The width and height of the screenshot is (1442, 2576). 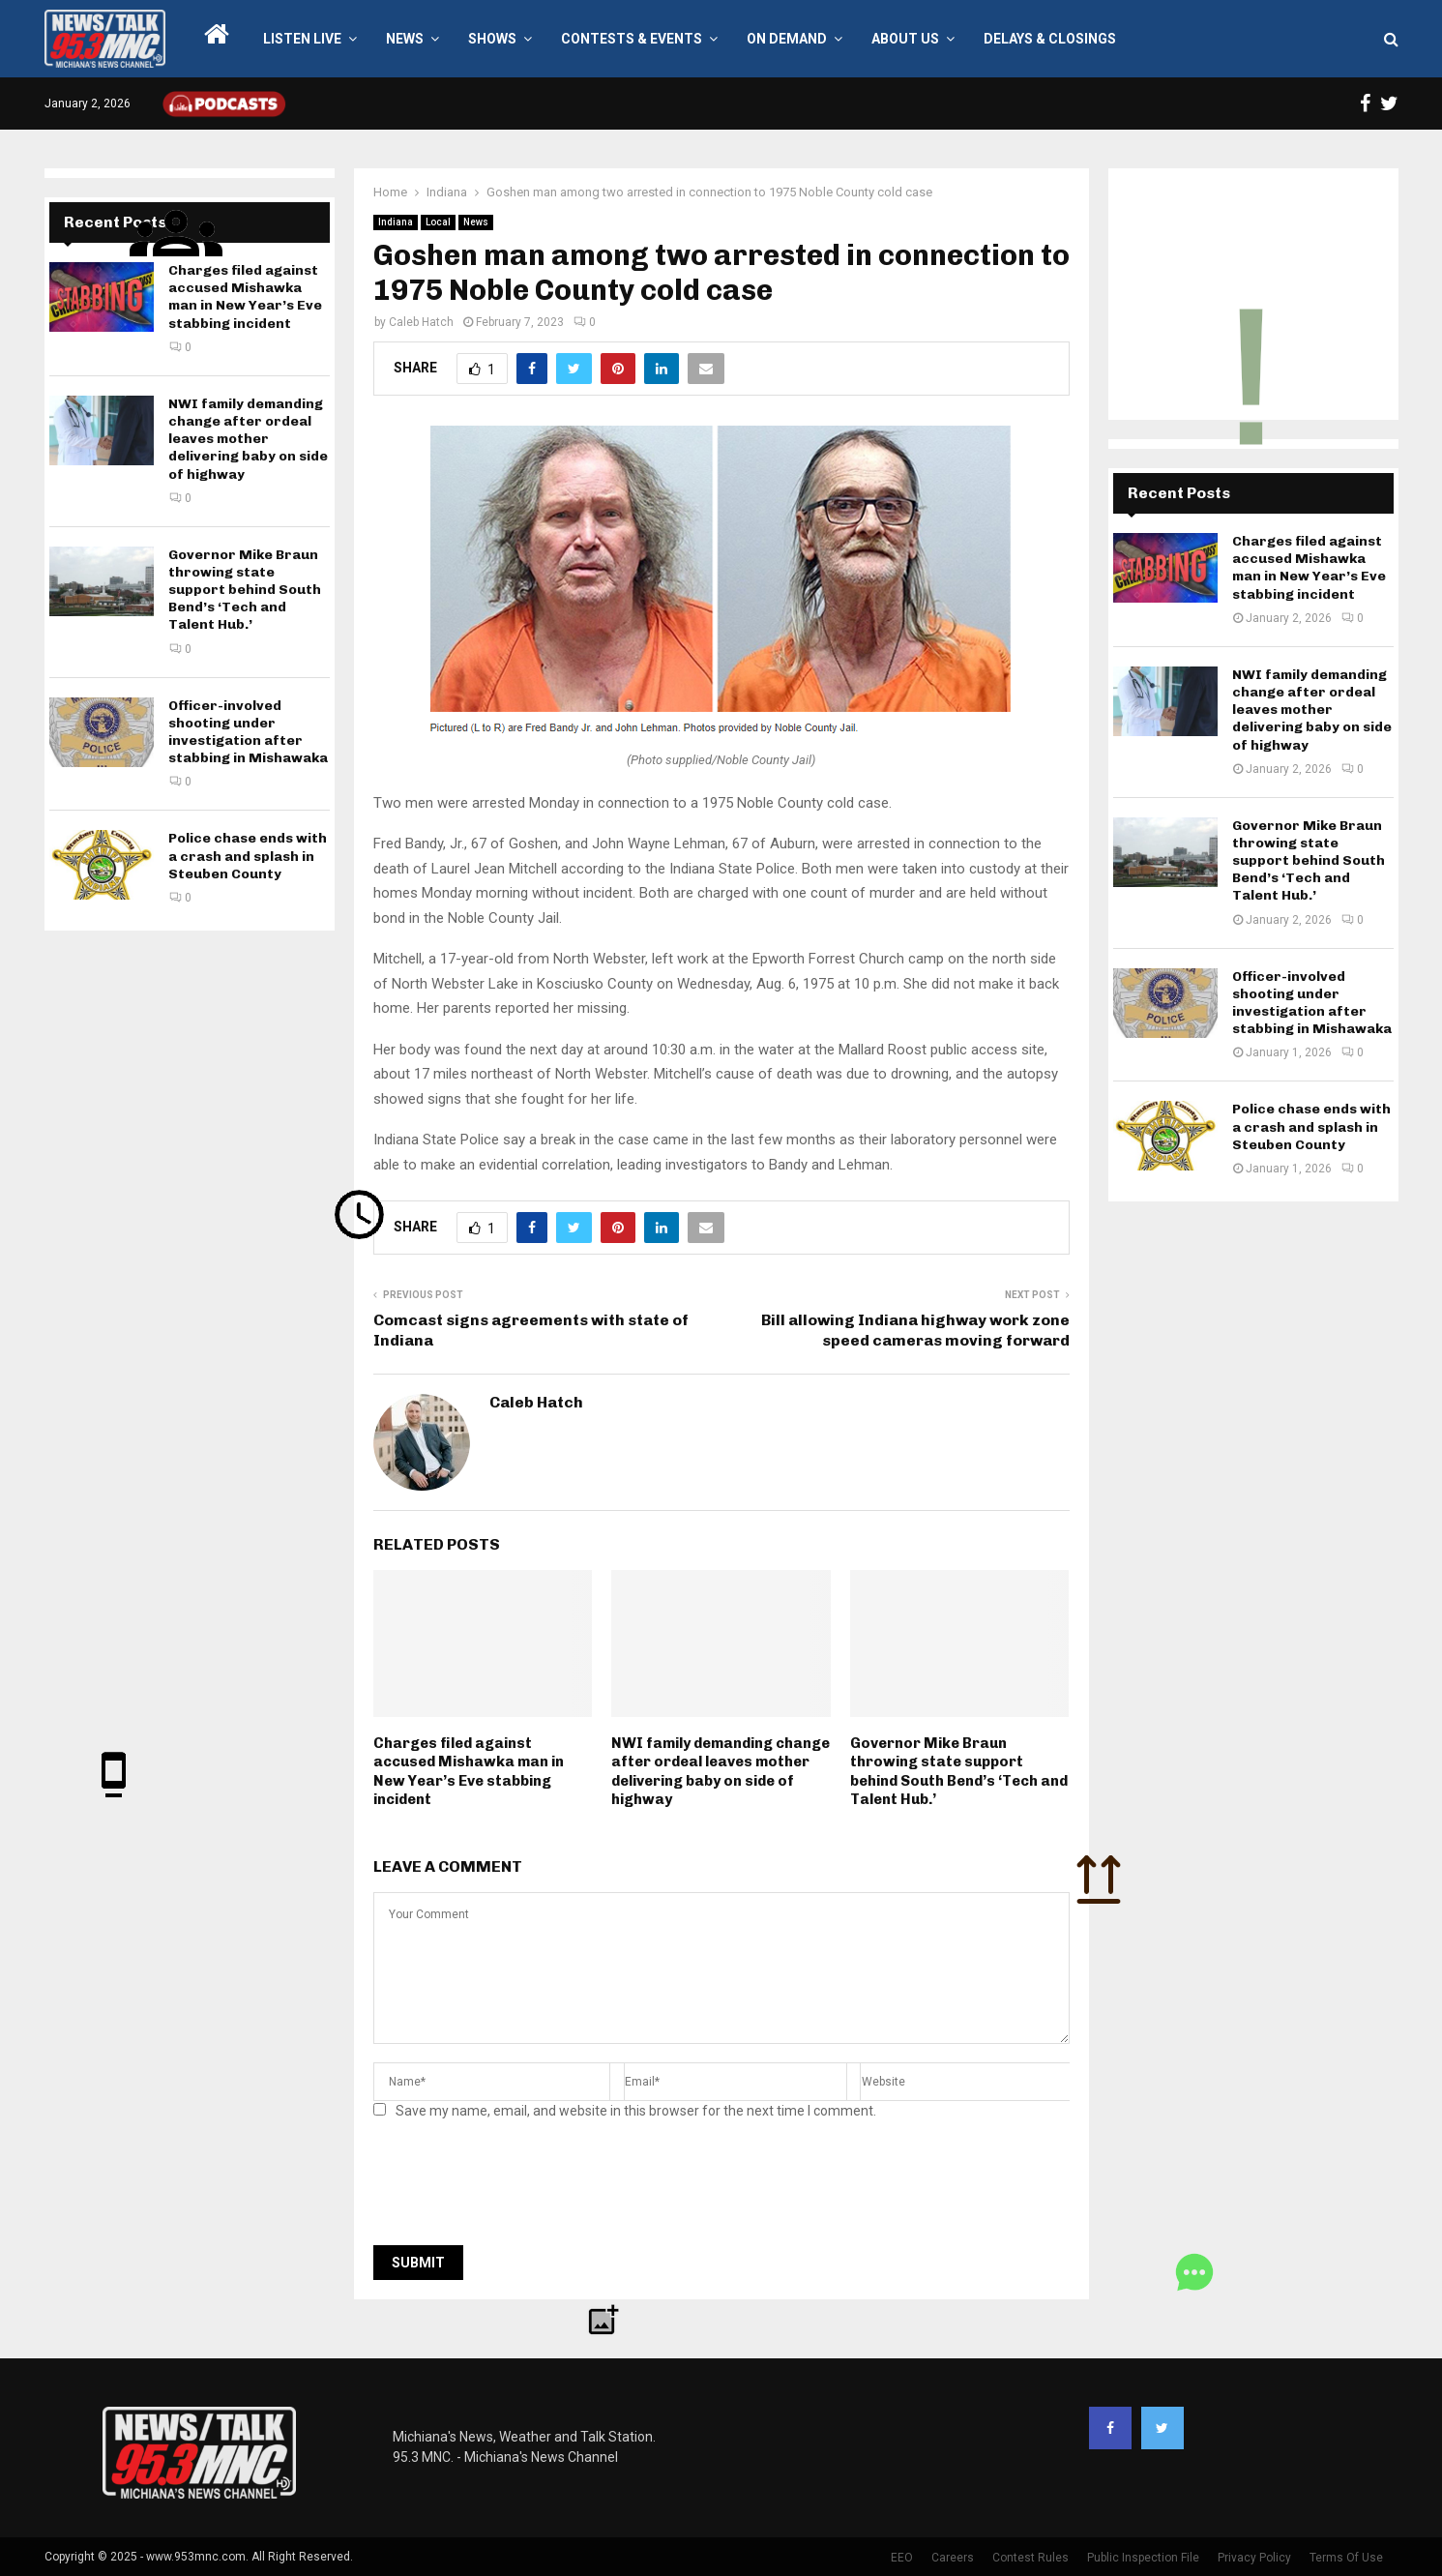 What do you see at coordinates (359, 1214) in the screenshot?
I see `view time or clock settings` at bounding box center [359, 1214].